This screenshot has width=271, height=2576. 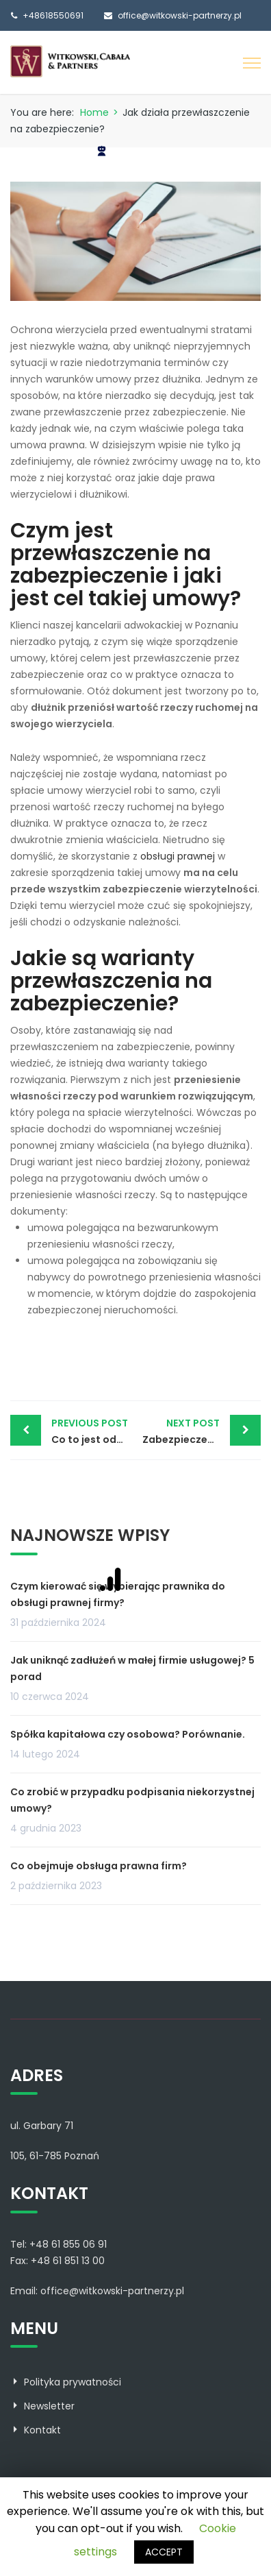 What do you see at coordinates (101, 151) in the screenshot?
I see `access AI assistant or chatbot features` at bounding box center [101, 151].